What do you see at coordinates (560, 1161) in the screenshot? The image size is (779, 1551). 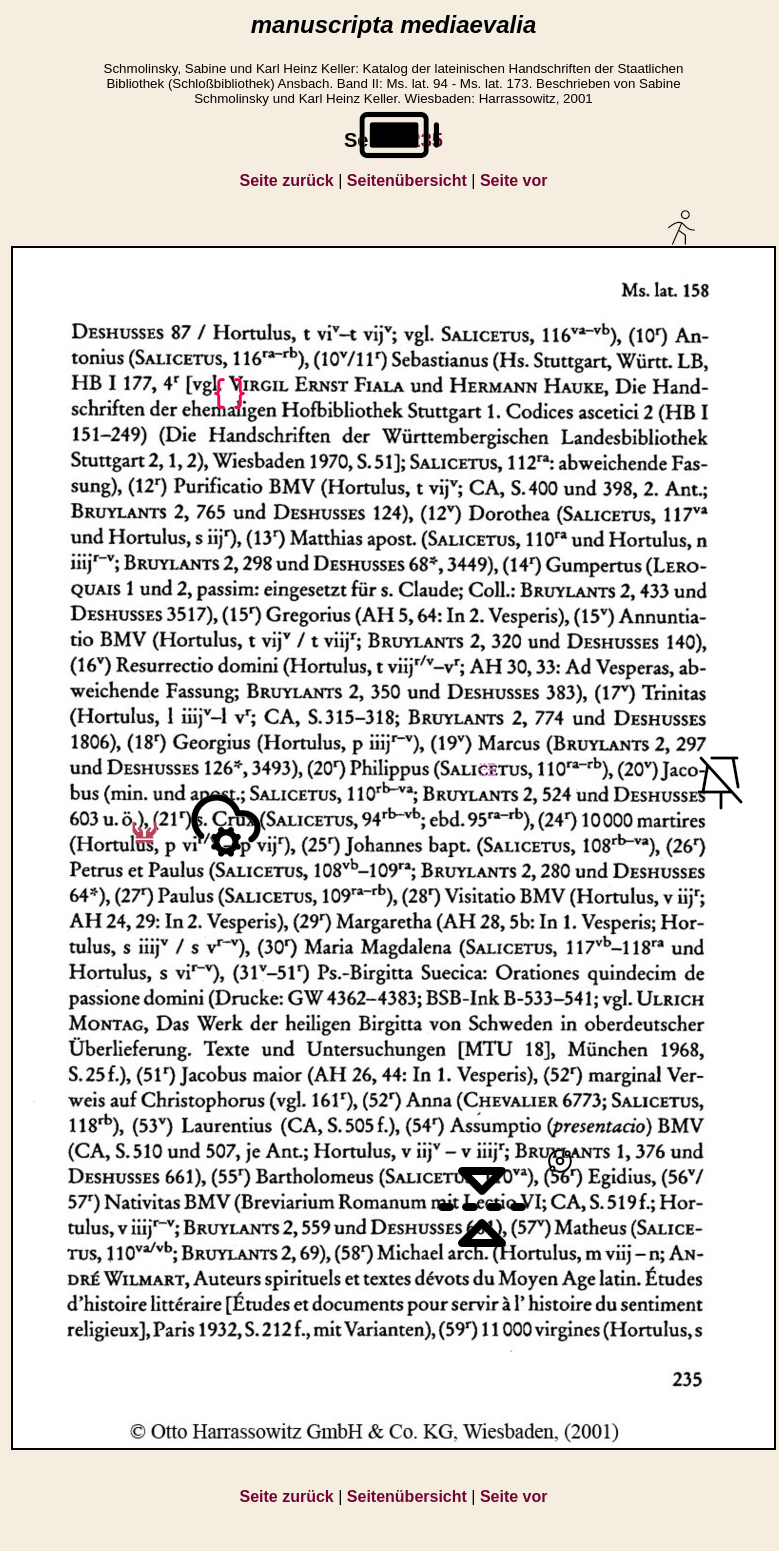 I see `view orbital or satellite tracking` at bounding box center [560, 1161].